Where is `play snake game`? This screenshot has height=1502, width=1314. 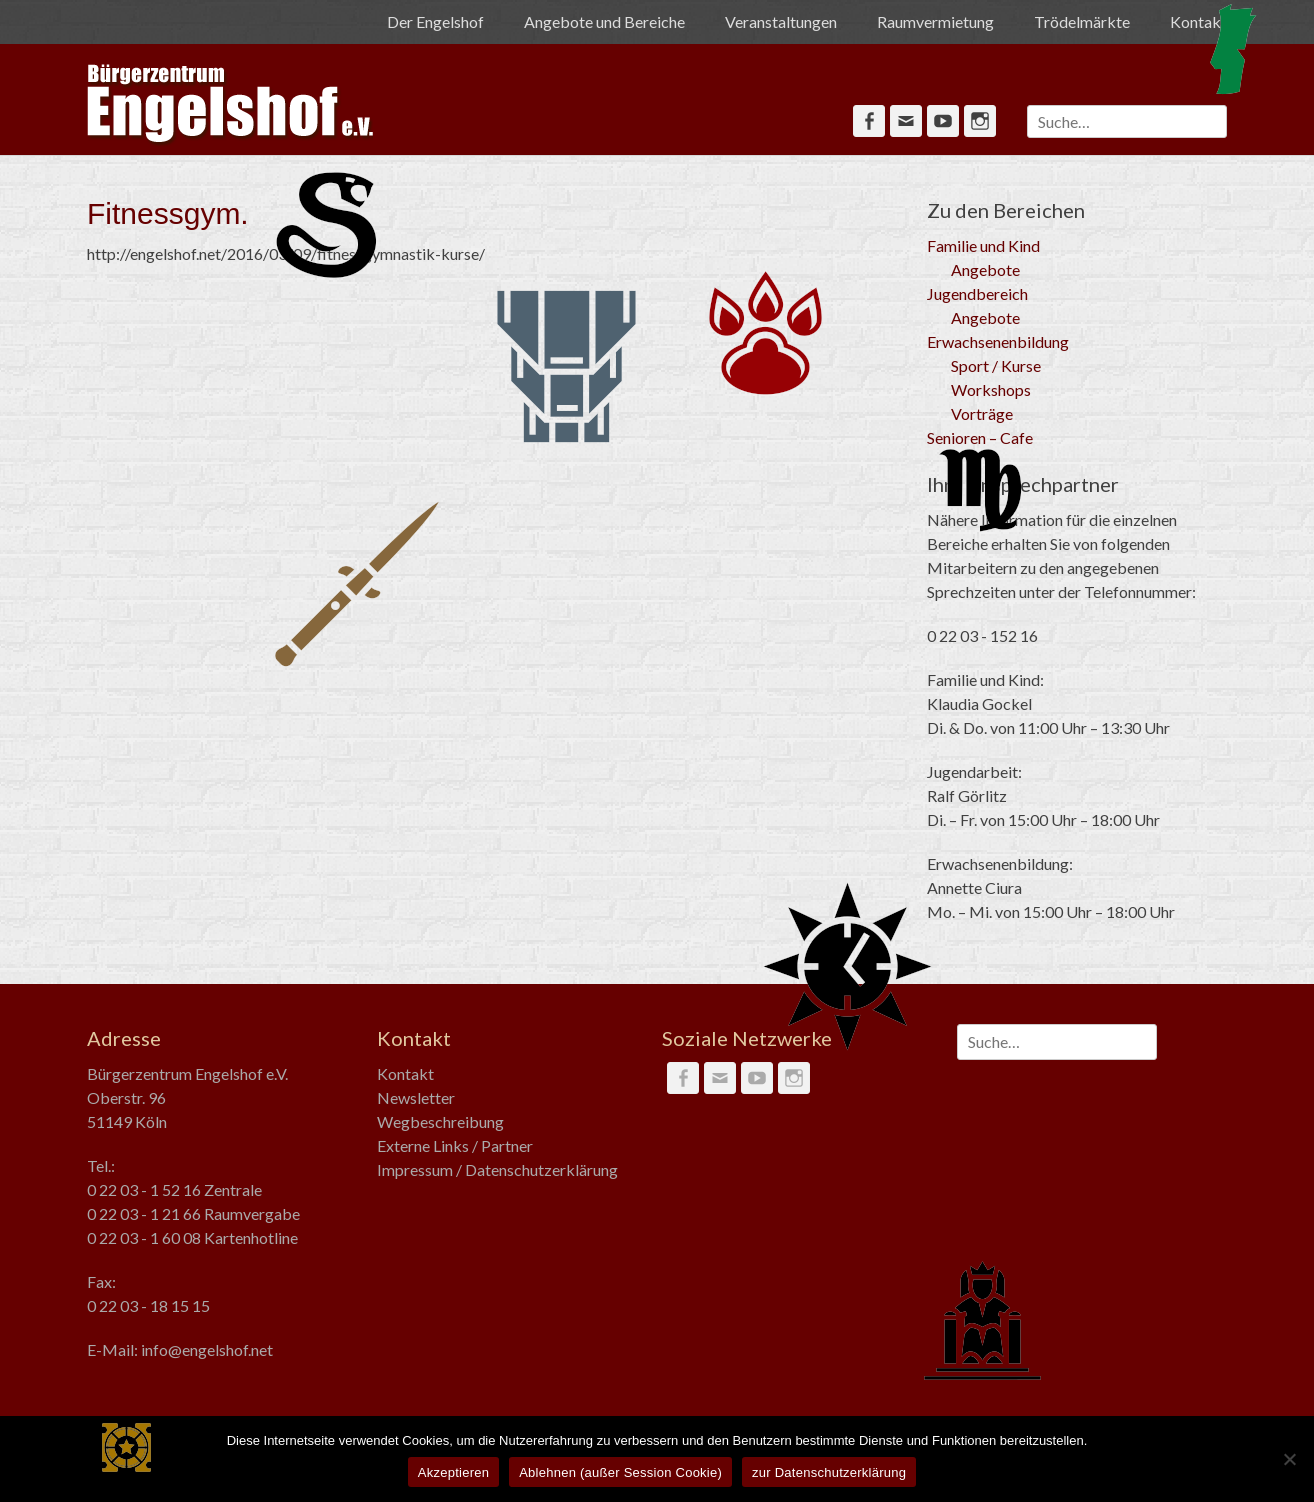
play snake game is located at coordinates (326, 224).